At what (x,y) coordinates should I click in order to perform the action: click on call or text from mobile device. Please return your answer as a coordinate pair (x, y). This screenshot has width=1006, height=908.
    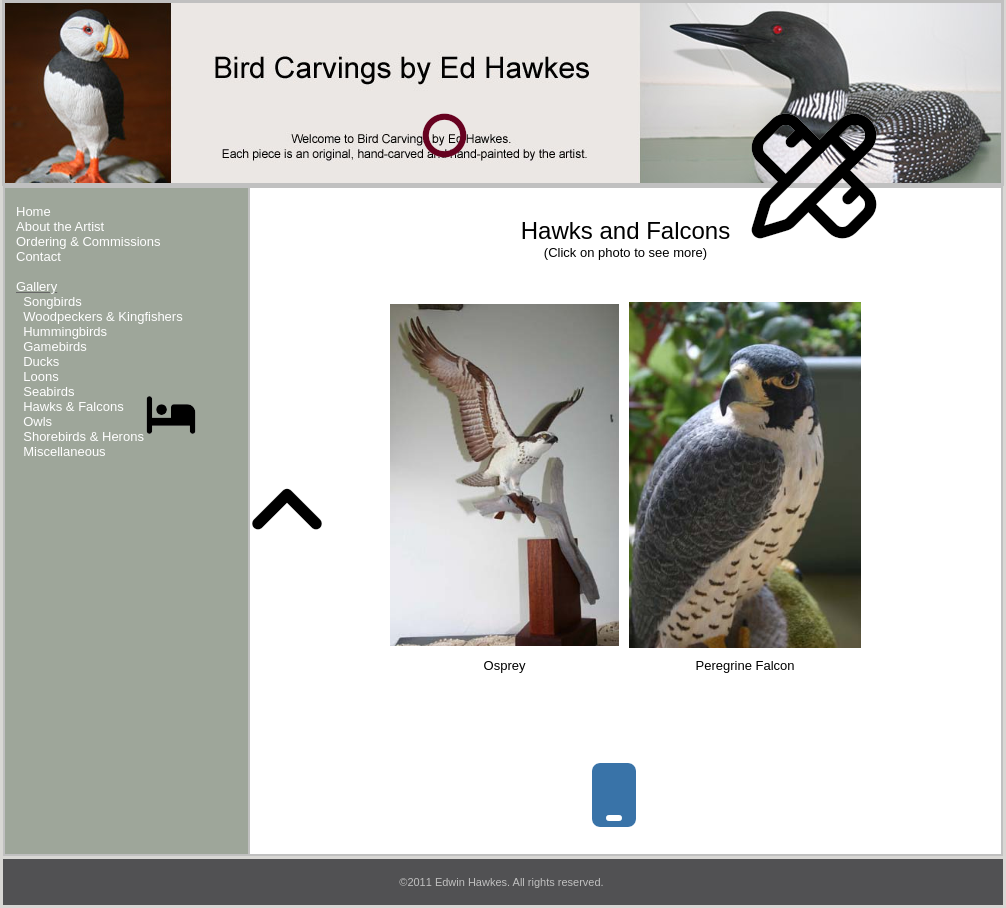
    Looking at the image, I should click on (614, 795).